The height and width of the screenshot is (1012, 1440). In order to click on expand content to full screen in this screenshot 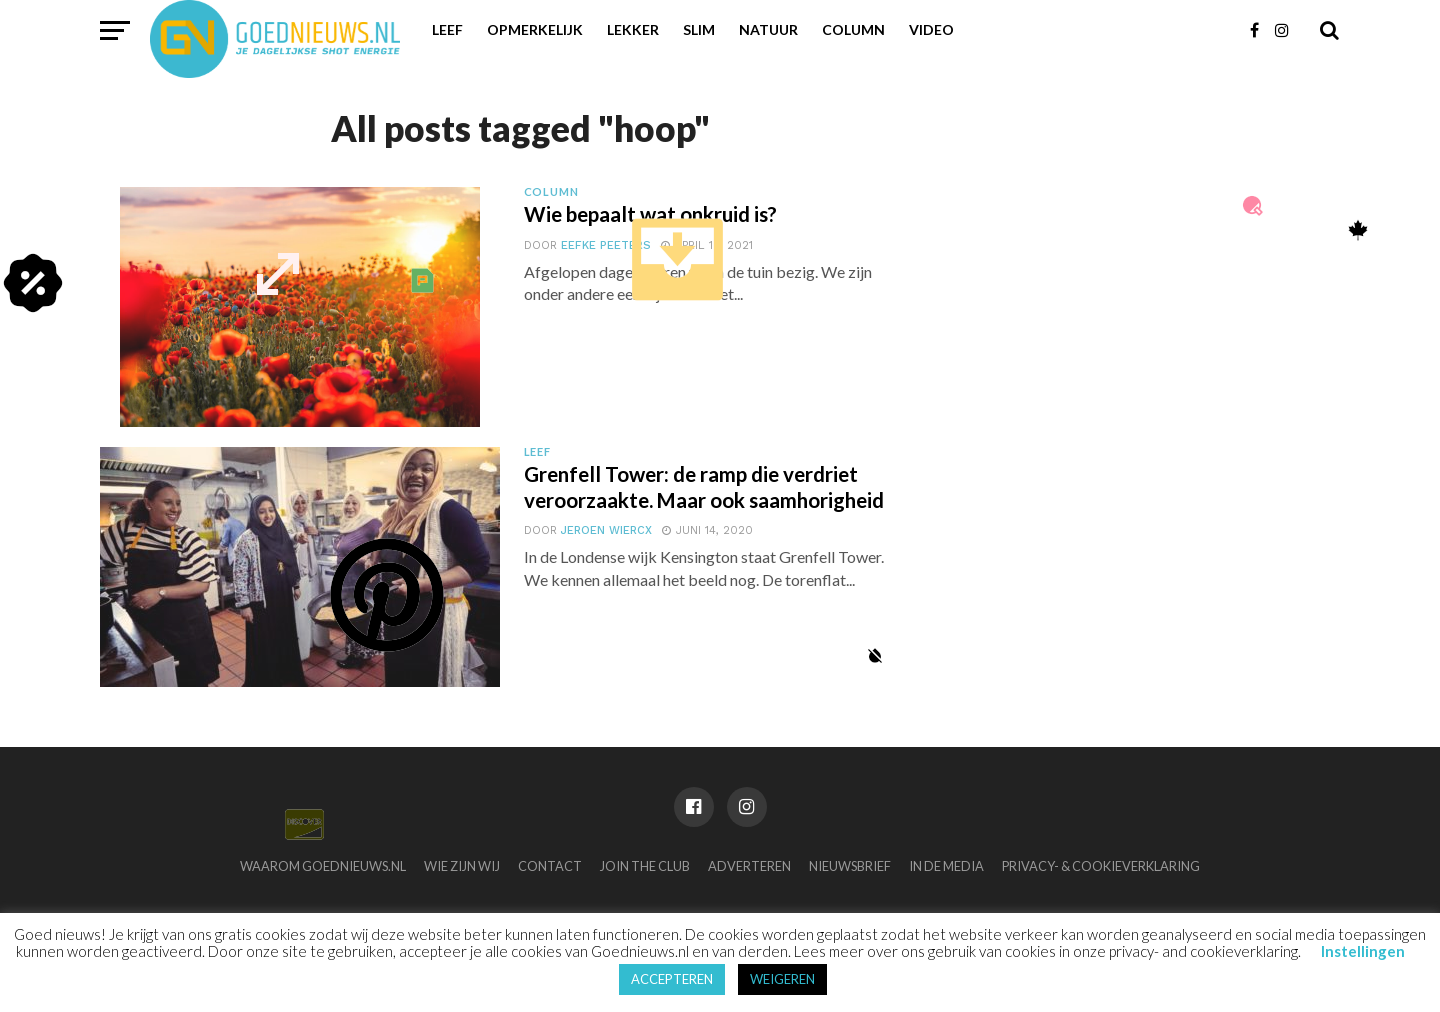, I will do `click(278, 274)`.